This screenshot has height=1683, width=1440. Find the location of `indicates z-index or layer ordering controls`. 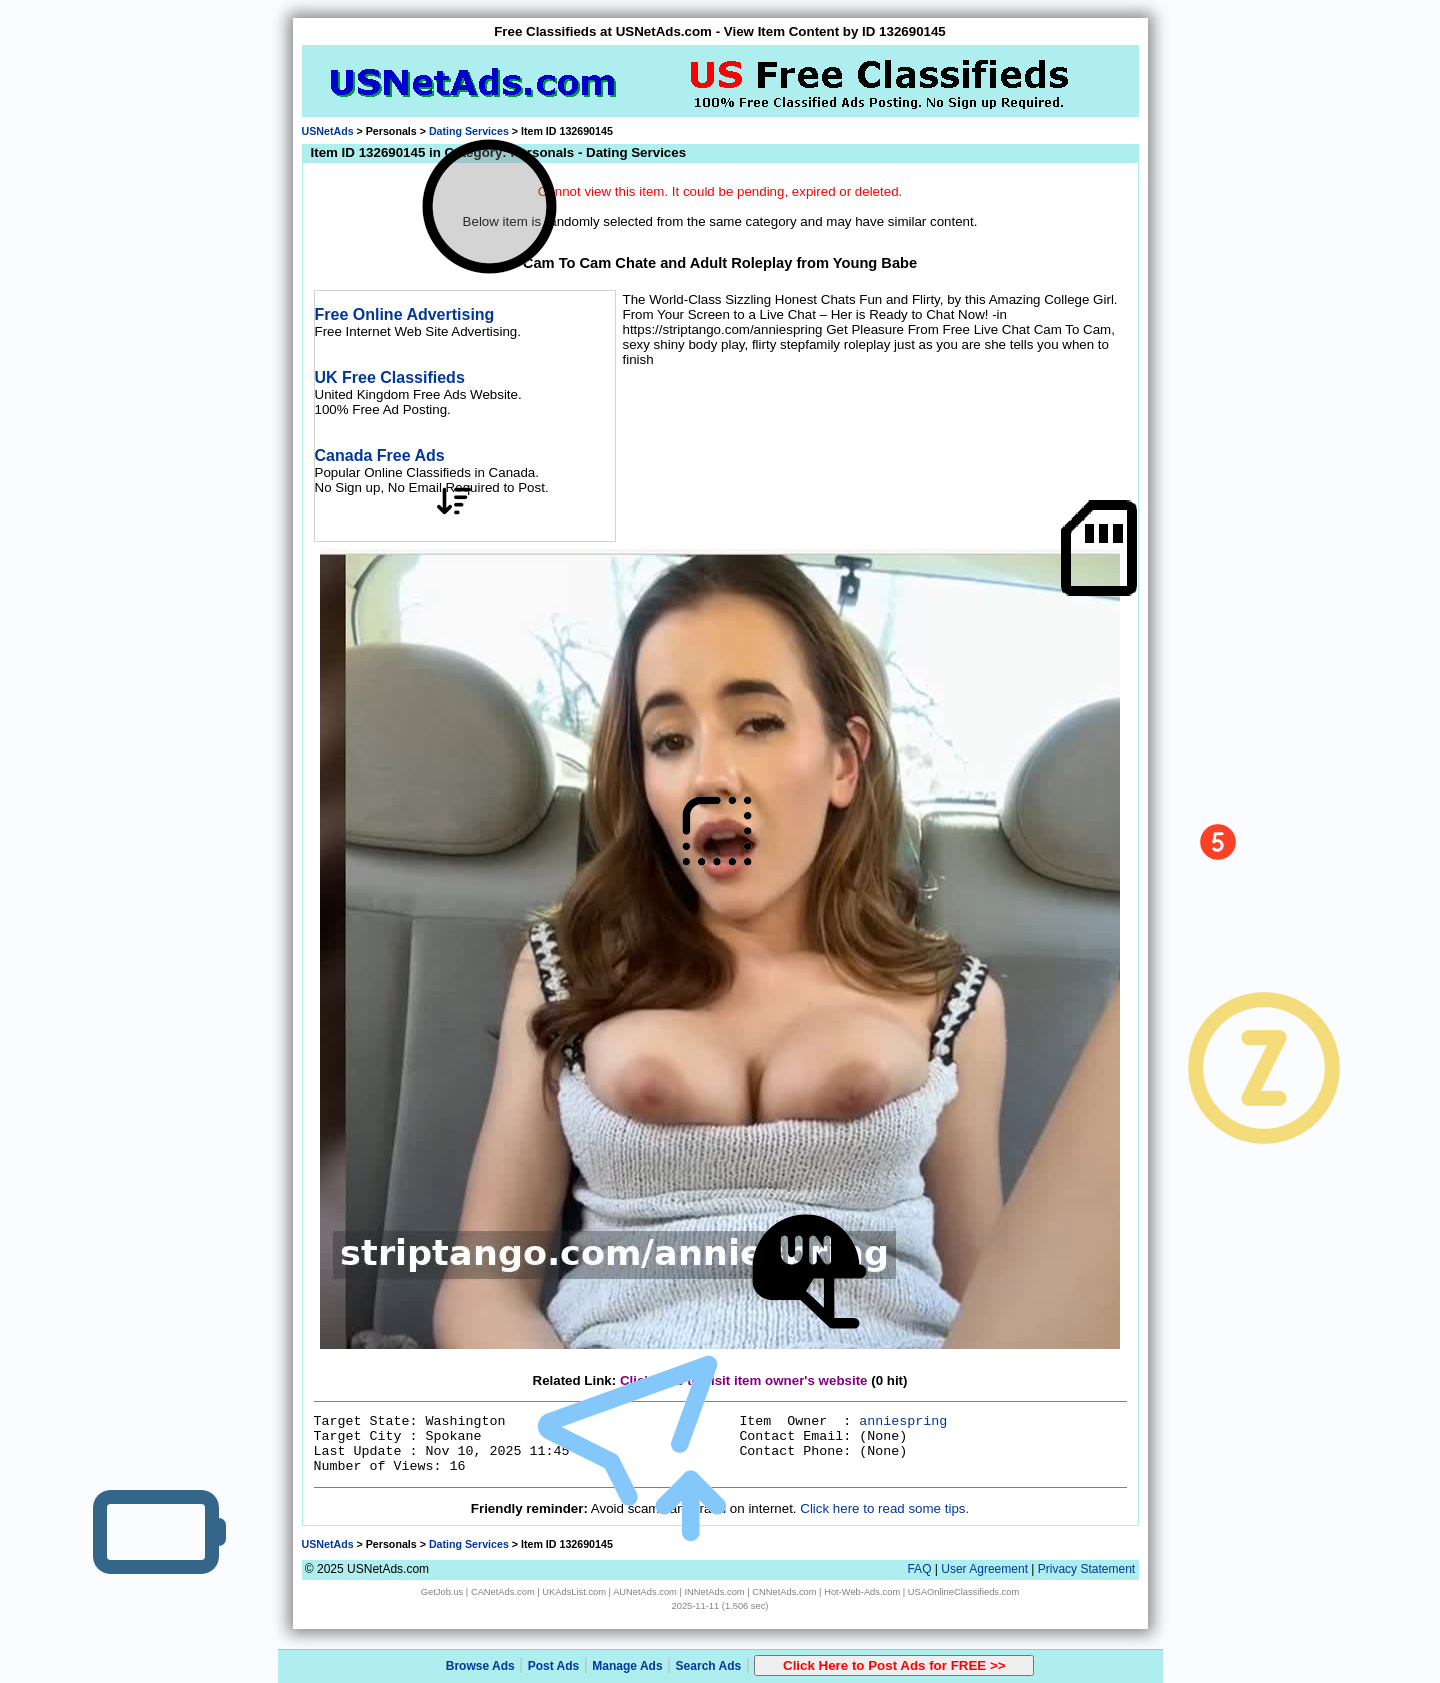

indicates z-index or layer ordering controls is located at coordinates (1264, 1068).